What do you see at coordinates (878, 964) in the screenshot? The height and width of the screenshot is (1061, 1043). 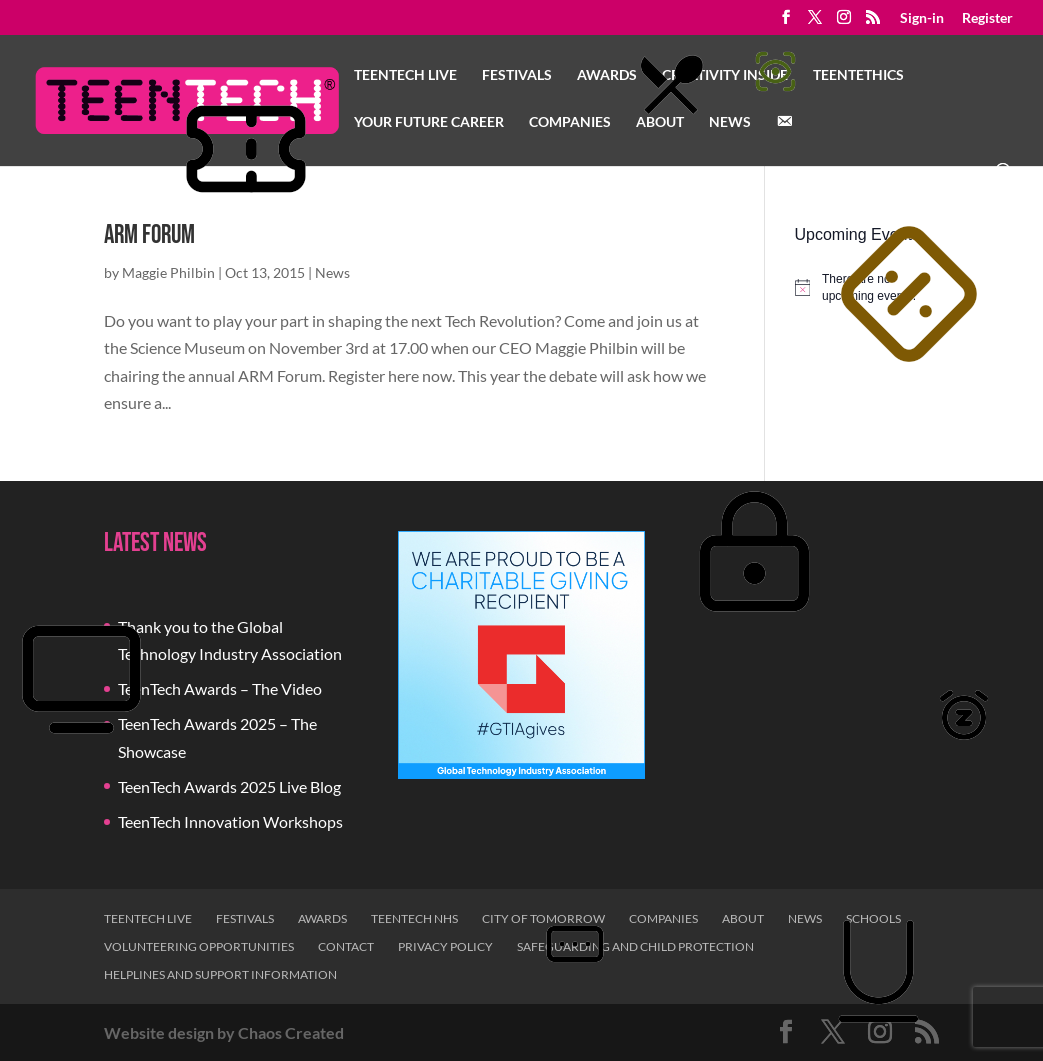 I see `apply underline formatting to selected text` at bounding box center [878, 964].